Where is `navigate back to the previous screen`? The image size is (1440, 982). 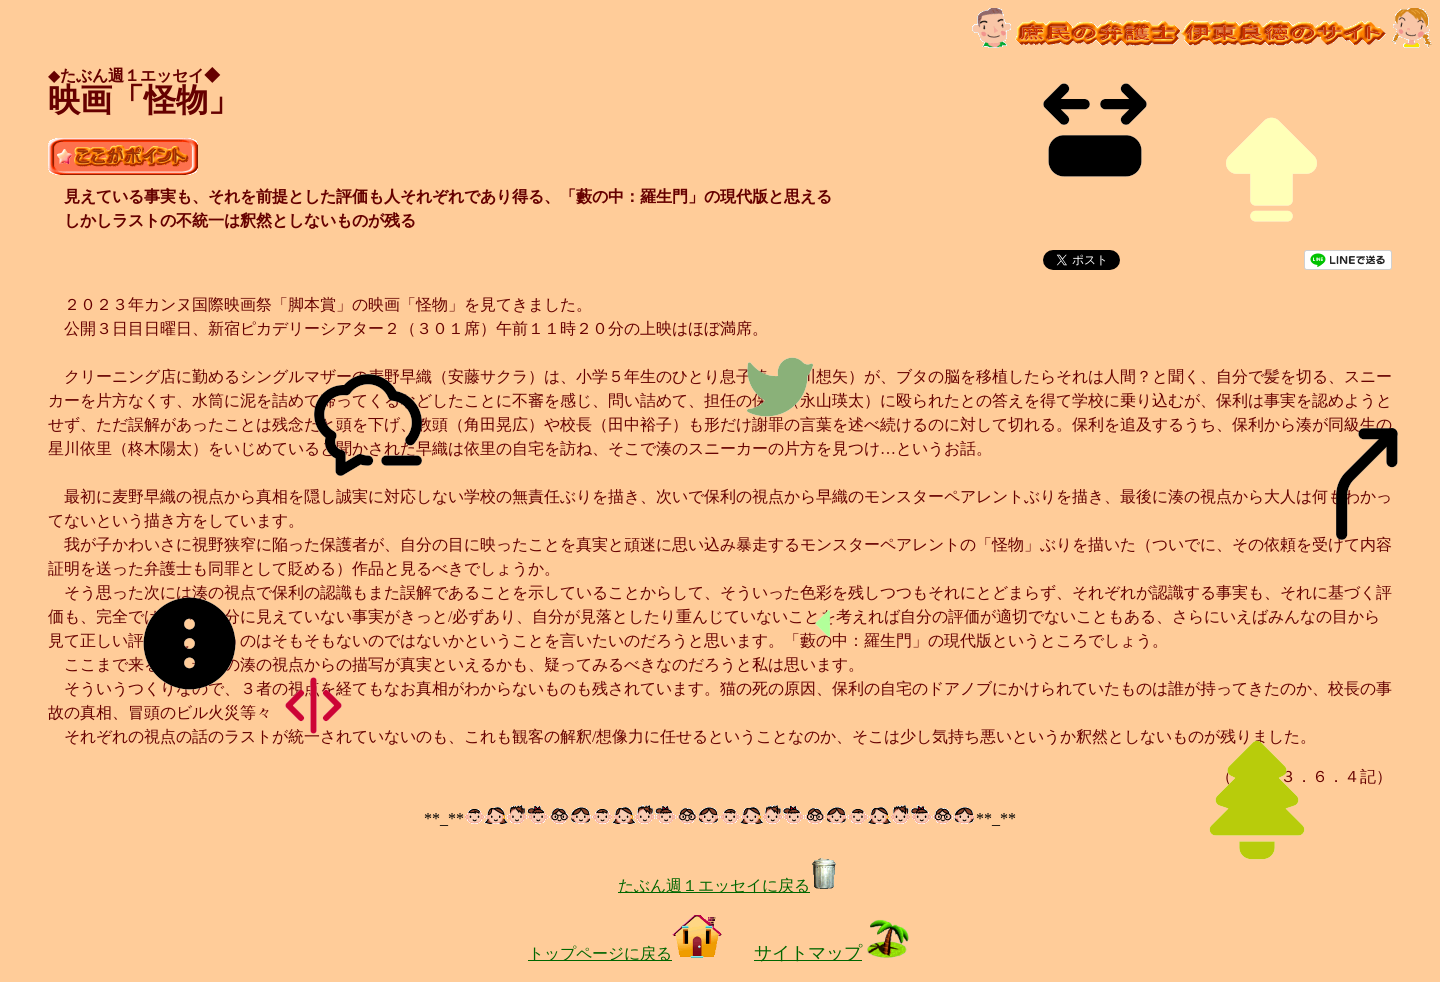
navigate back to the previous screen is located at coordinates (822, 623).